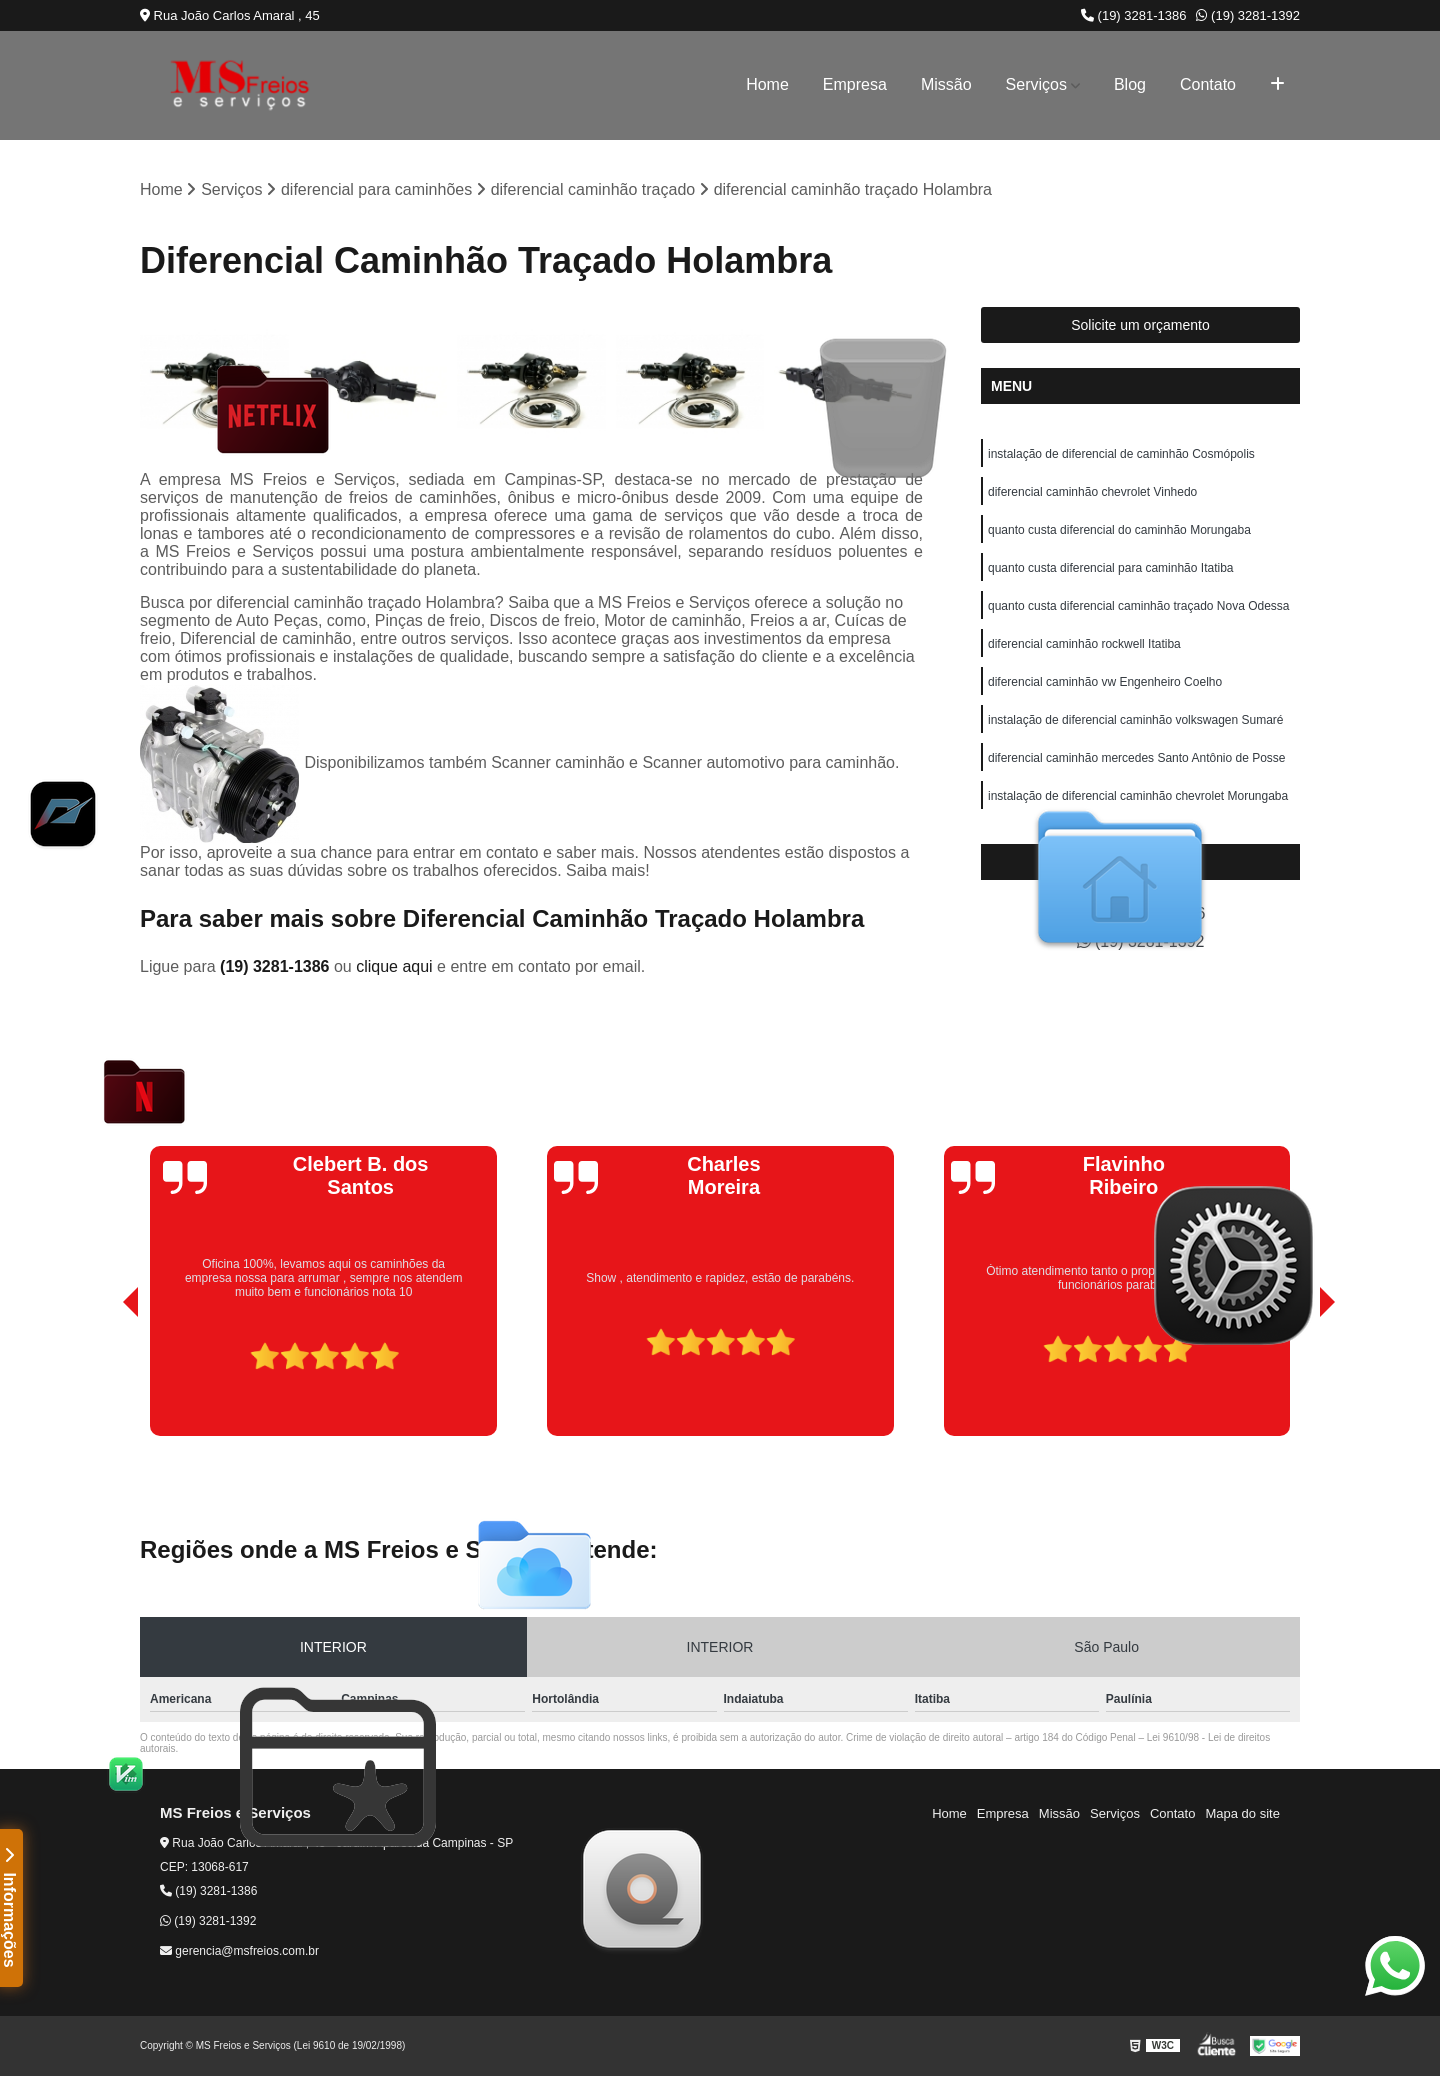 This screenshot has width=1440, height=2076. I want to click on open folder containing netflix downloads or media, so click(144, 1094).